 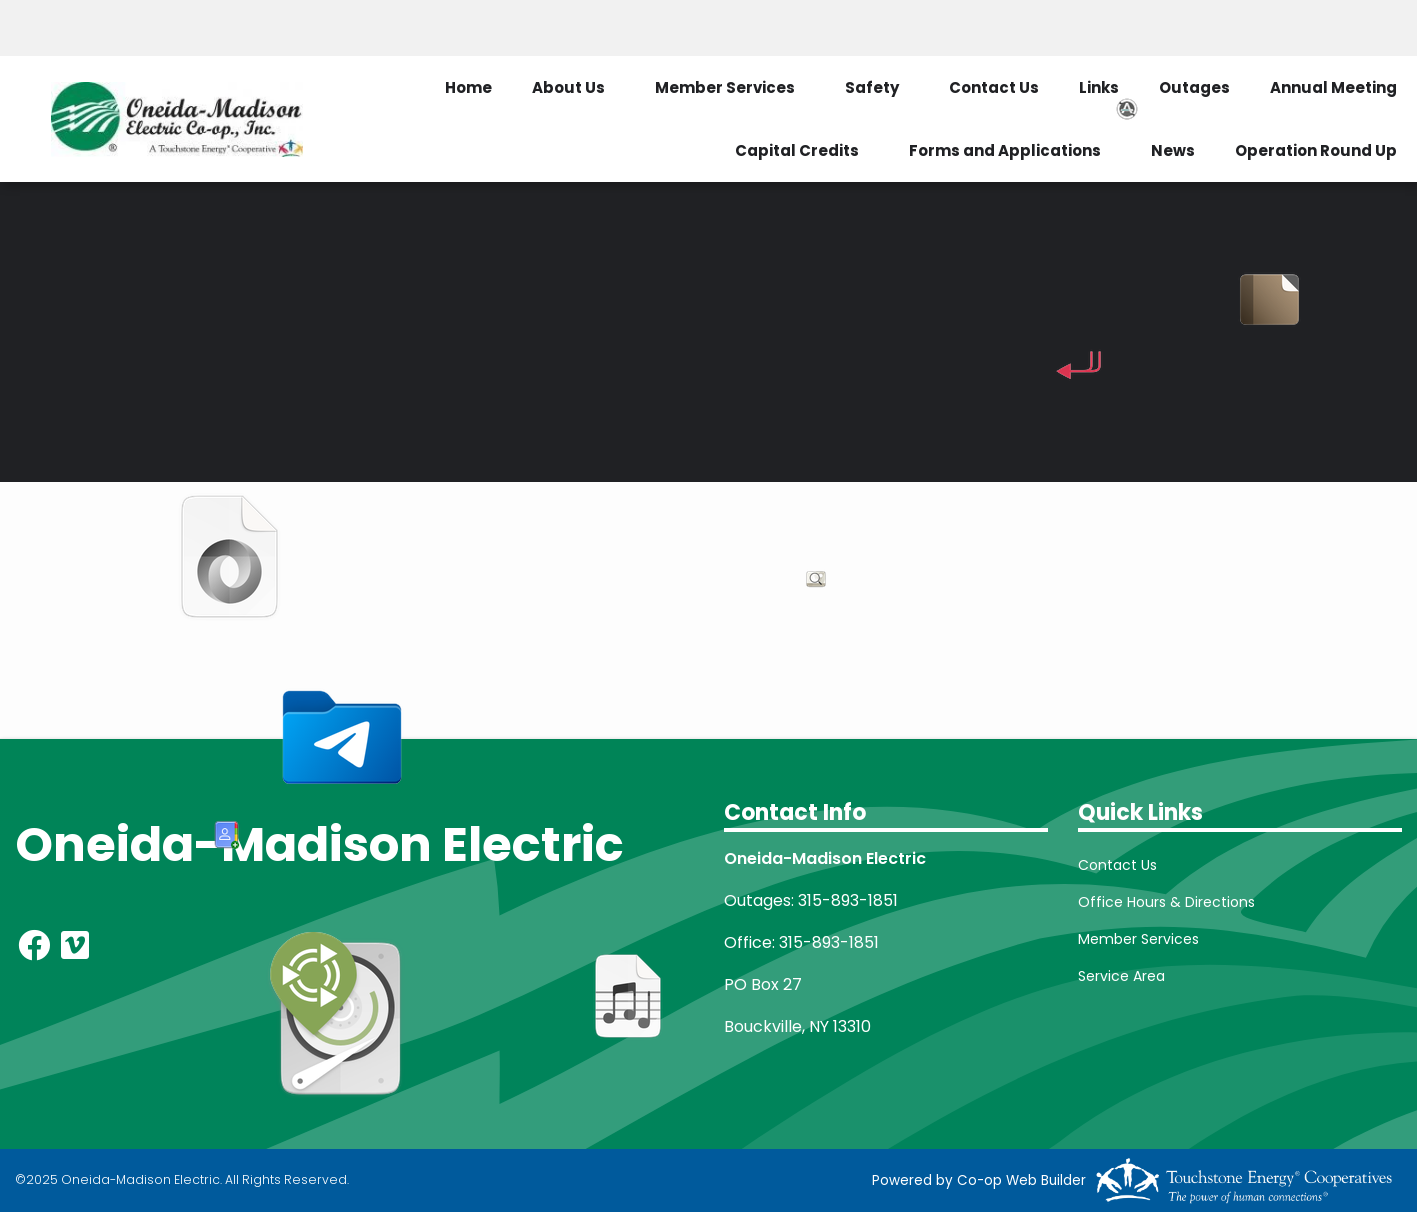 What do you see at coordinates (229, 556) in the screenshot?
I see `a JSON file type indicator` at bounding box center [229, 556].